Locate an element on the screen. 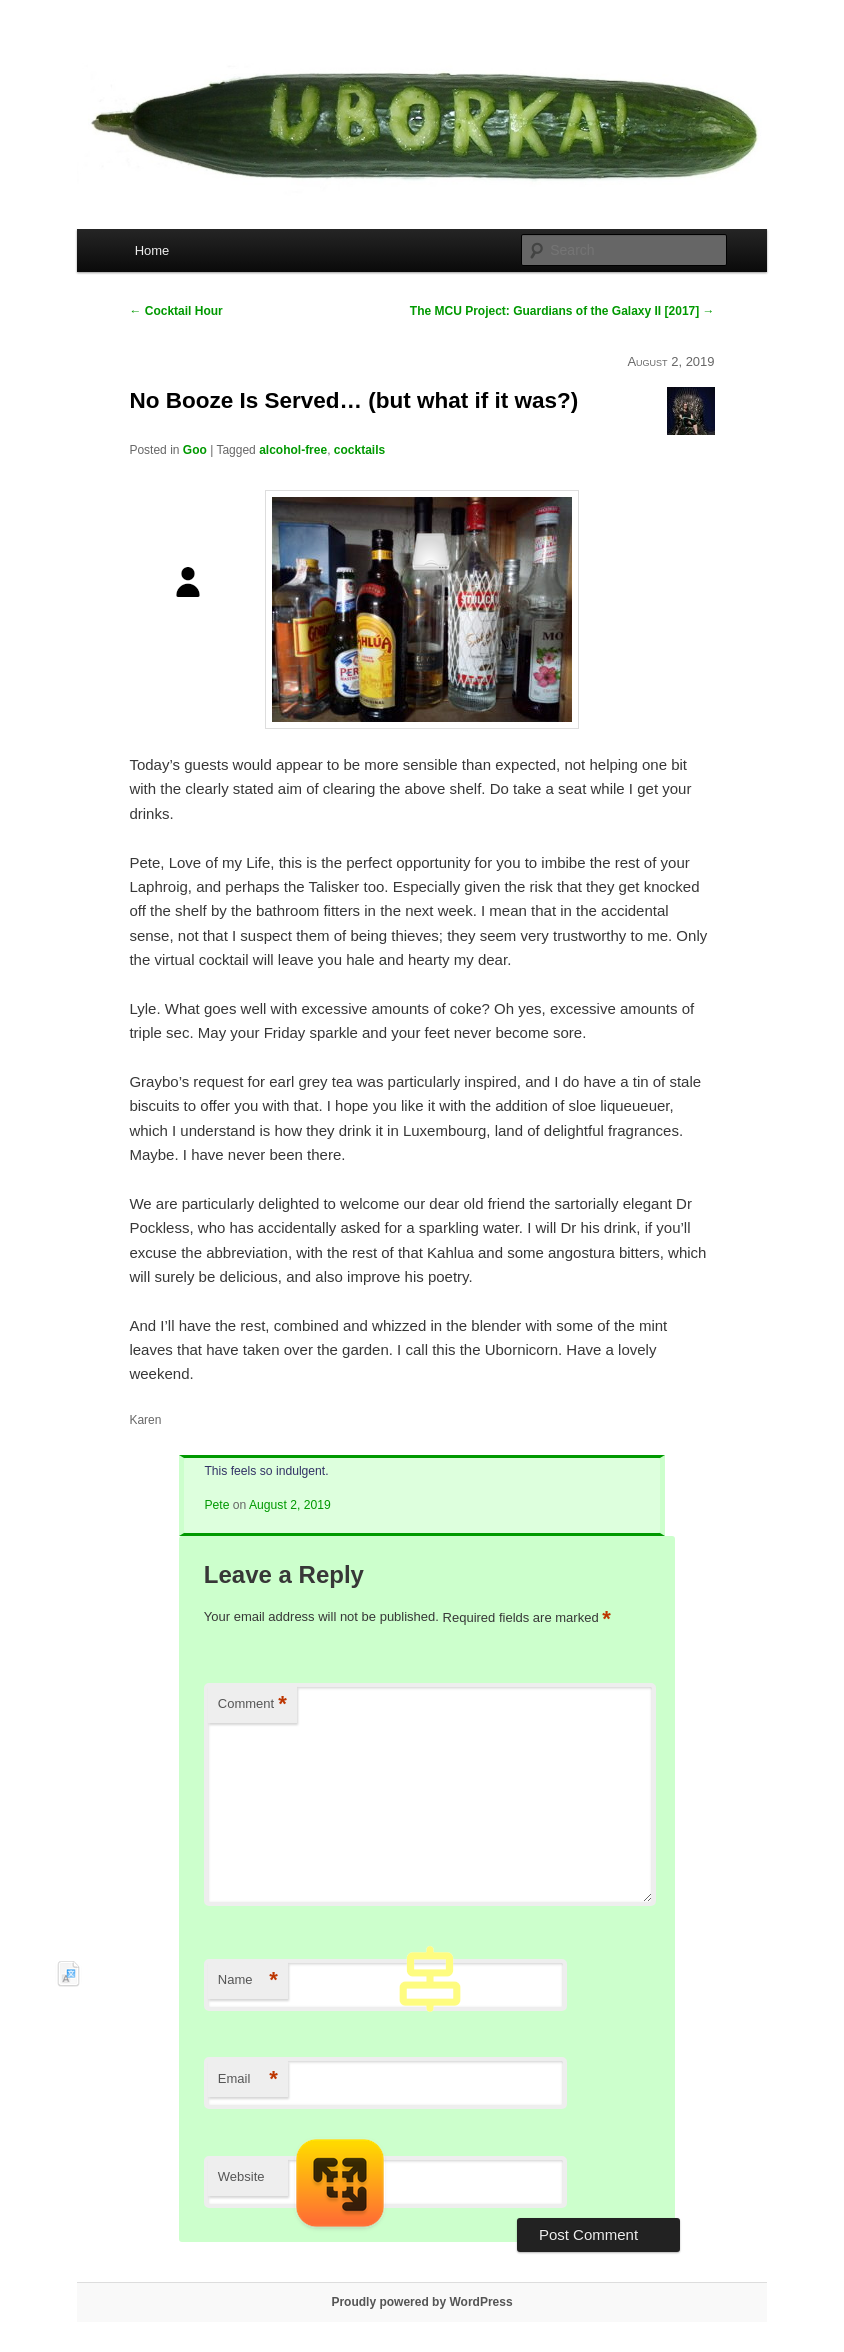  a gettext translation file for software localization is located at coordinates (68, 1973).